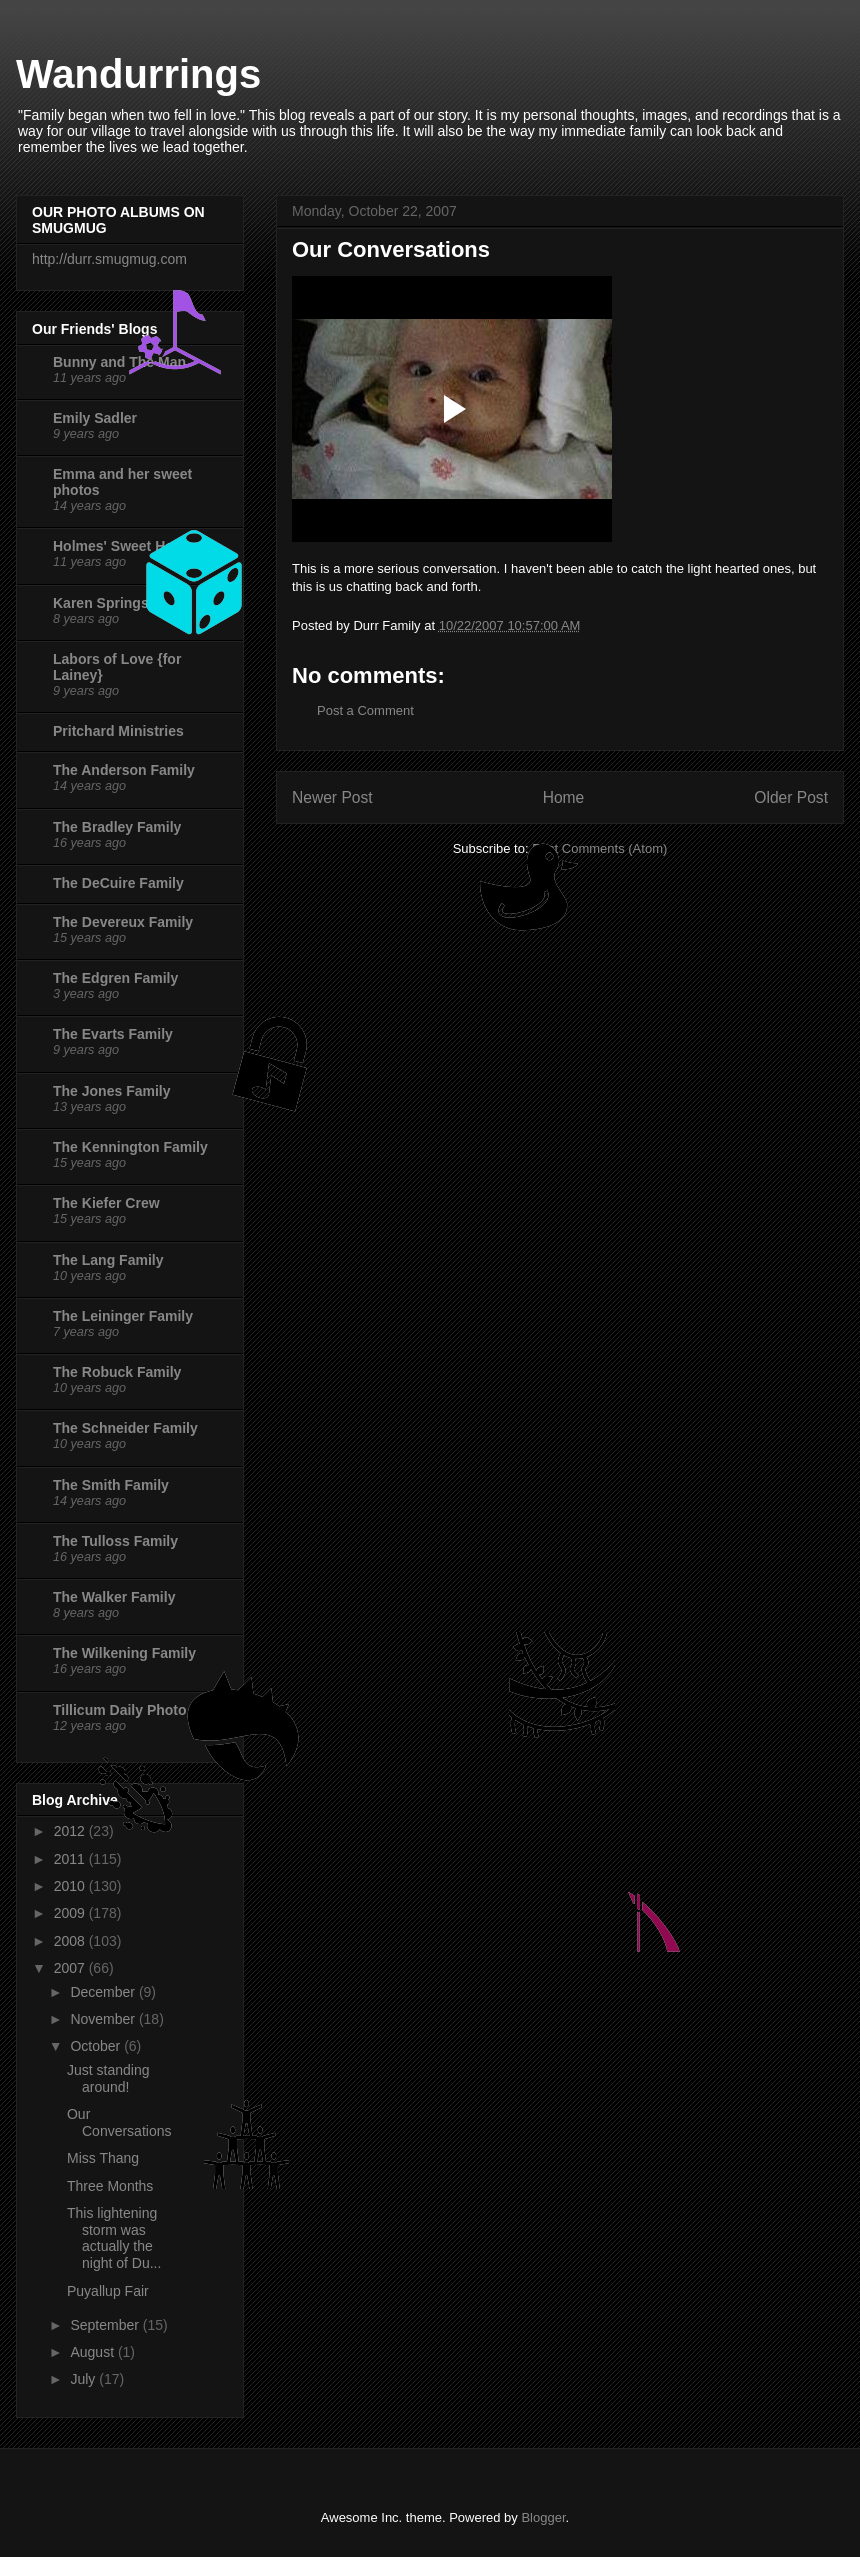 Image resolution: width=860 pixels, height=2557 pixels. Describe the element at coordinates (529, 887) in the screenshot. I see `access bath time or kids' mode features` at that location.